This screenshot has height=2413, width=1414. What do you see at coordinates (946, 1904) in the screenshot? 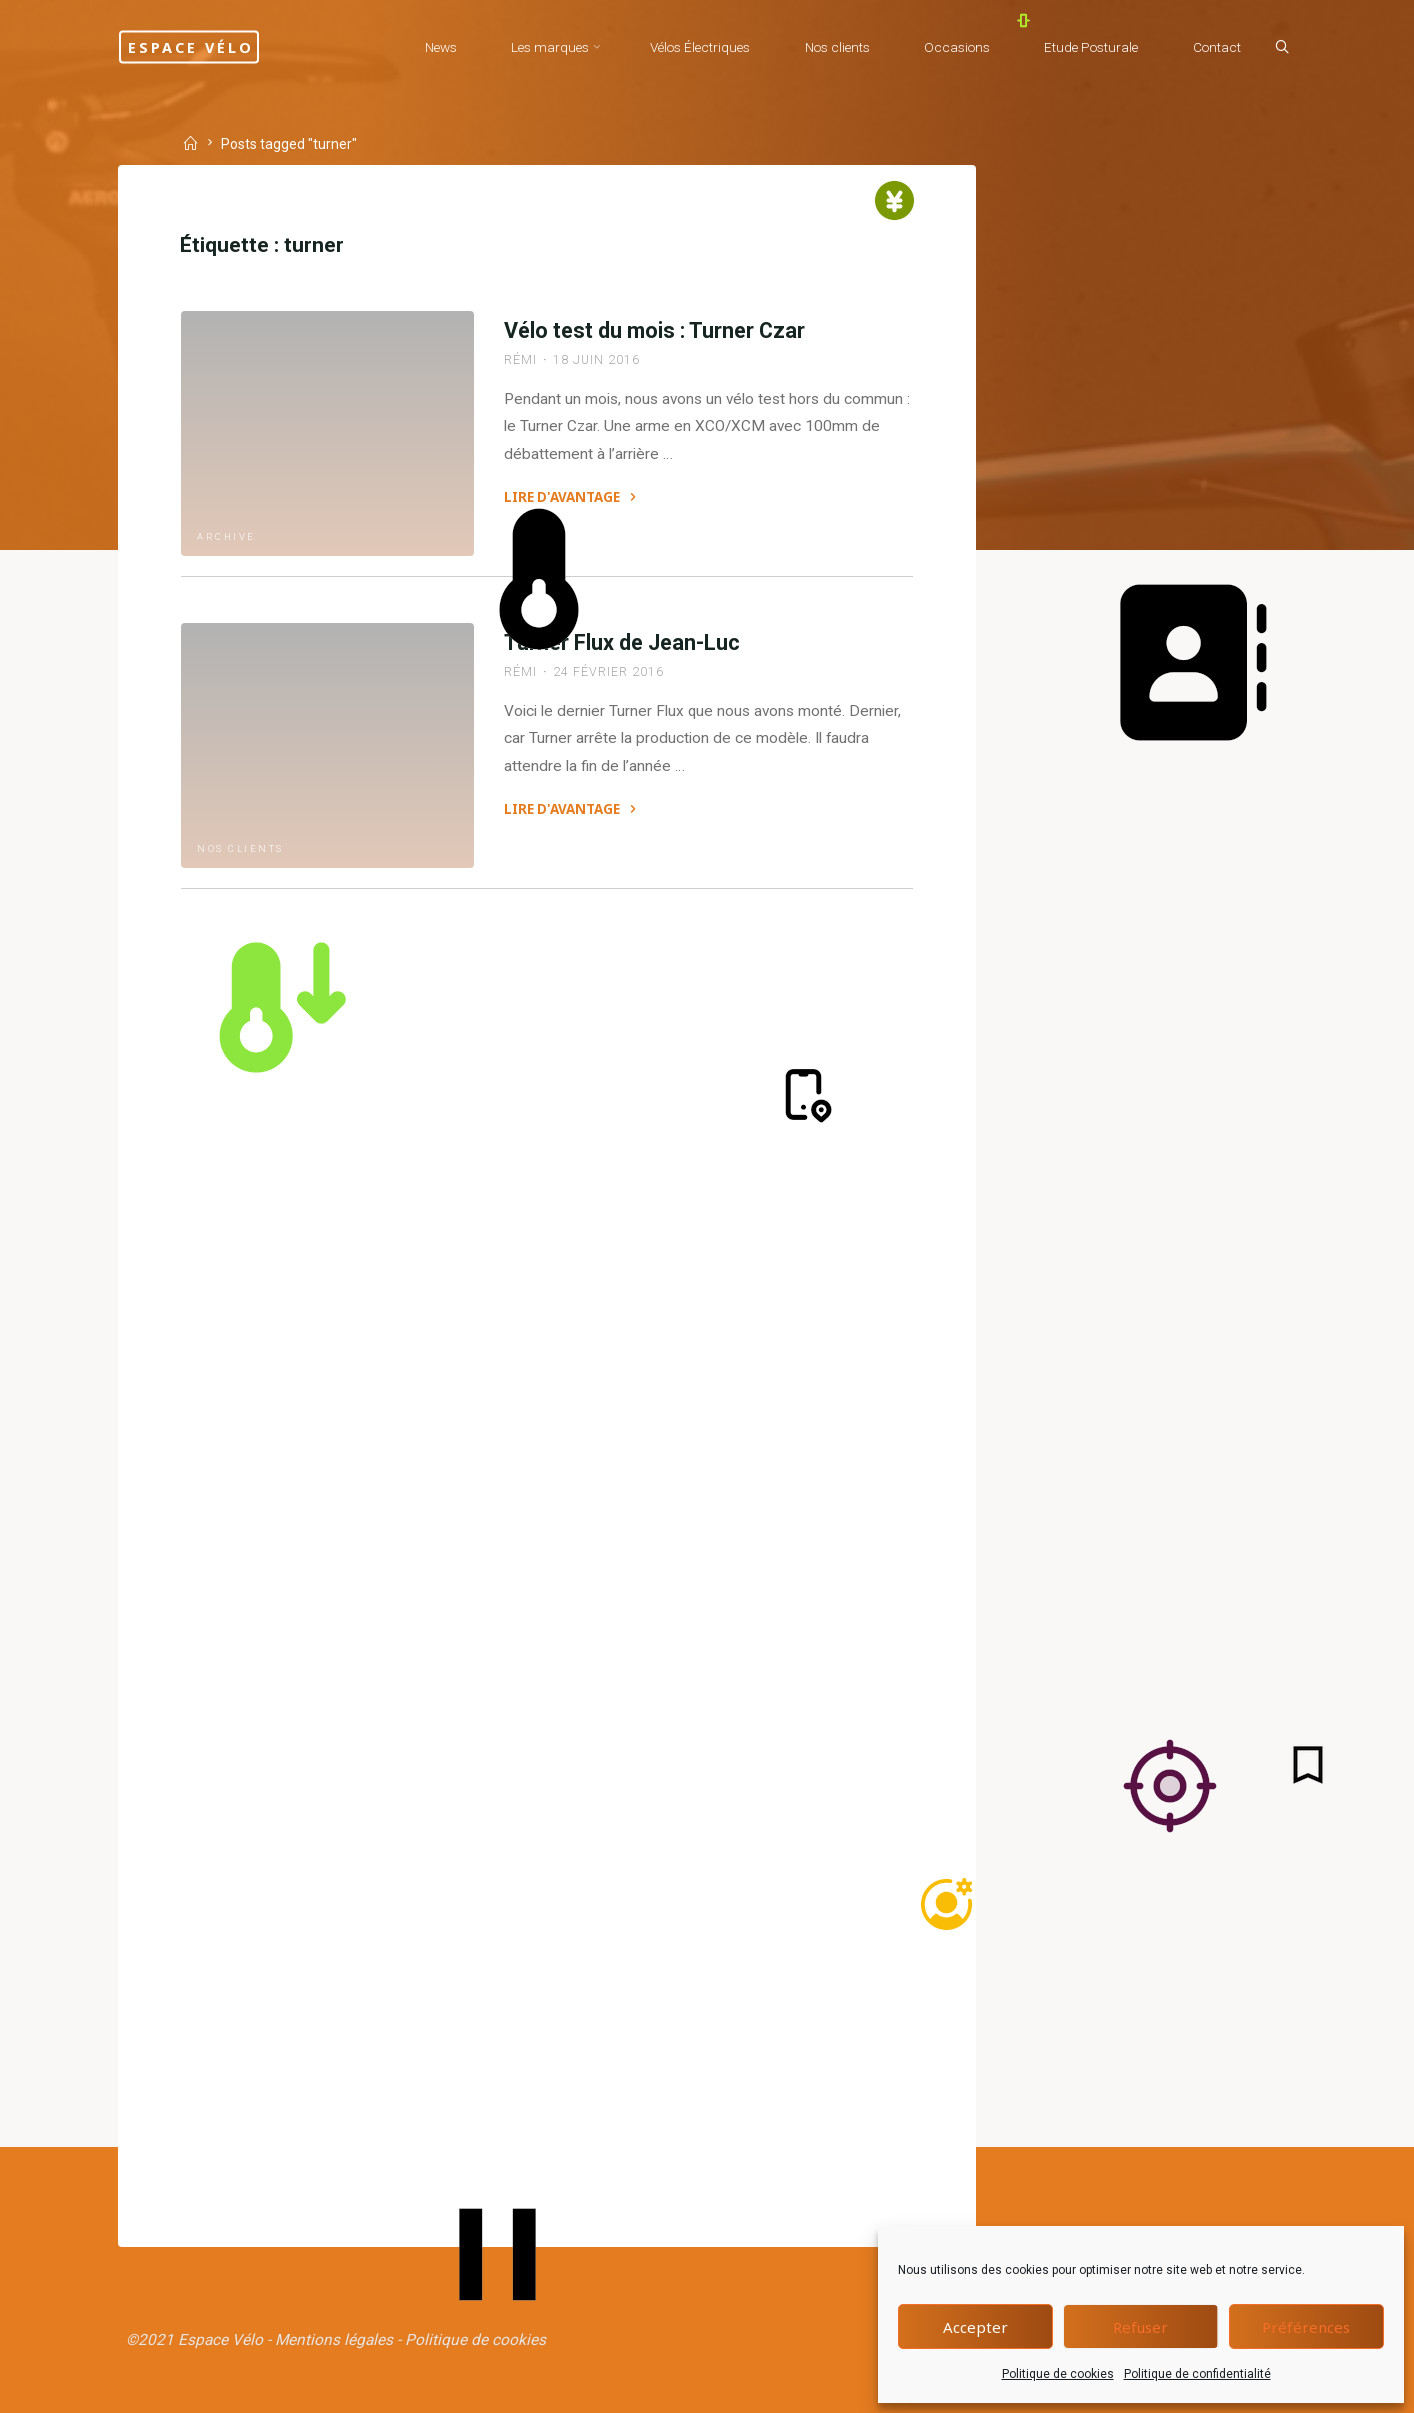
I see `access user profile settings` at bounding box center [946, 1904].